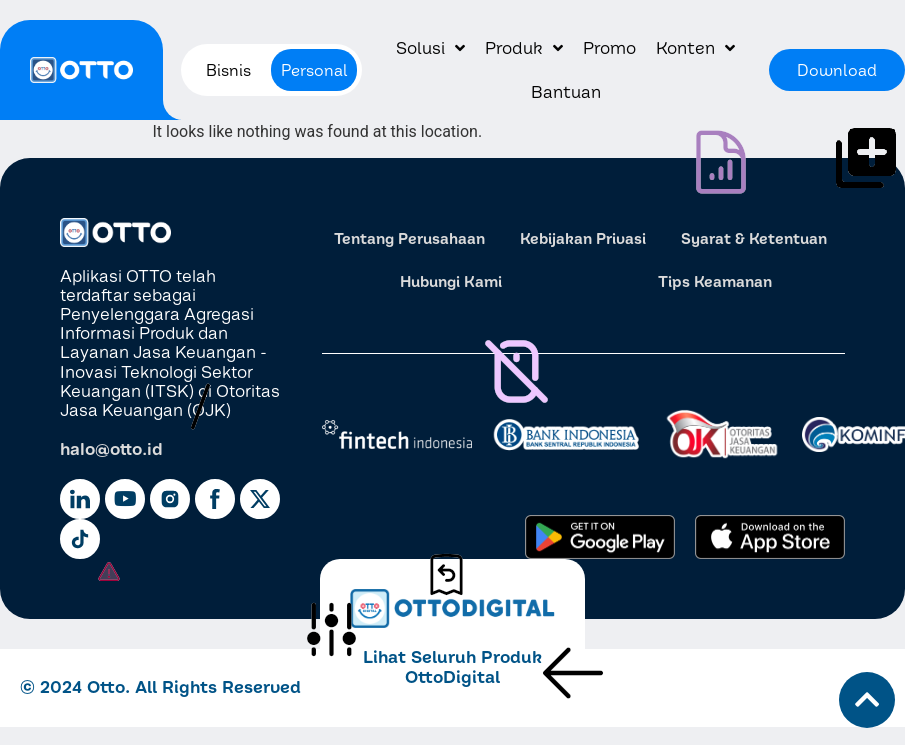  Describe the element at coordinates (573, 673) in the screenshot. I see `go back to the previous screen` at that location.